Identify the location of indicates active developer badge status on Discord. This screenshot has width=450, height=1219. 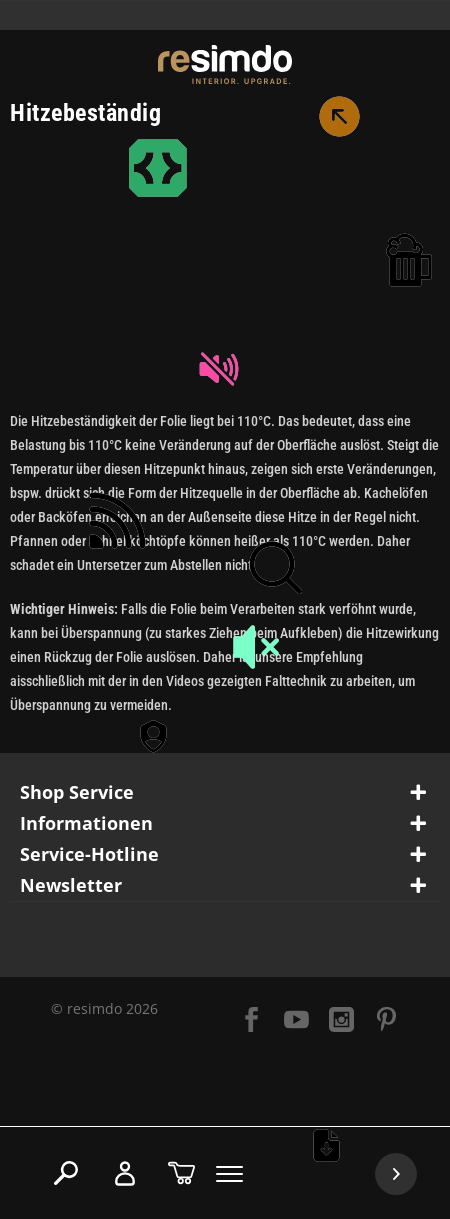
(158, 168).